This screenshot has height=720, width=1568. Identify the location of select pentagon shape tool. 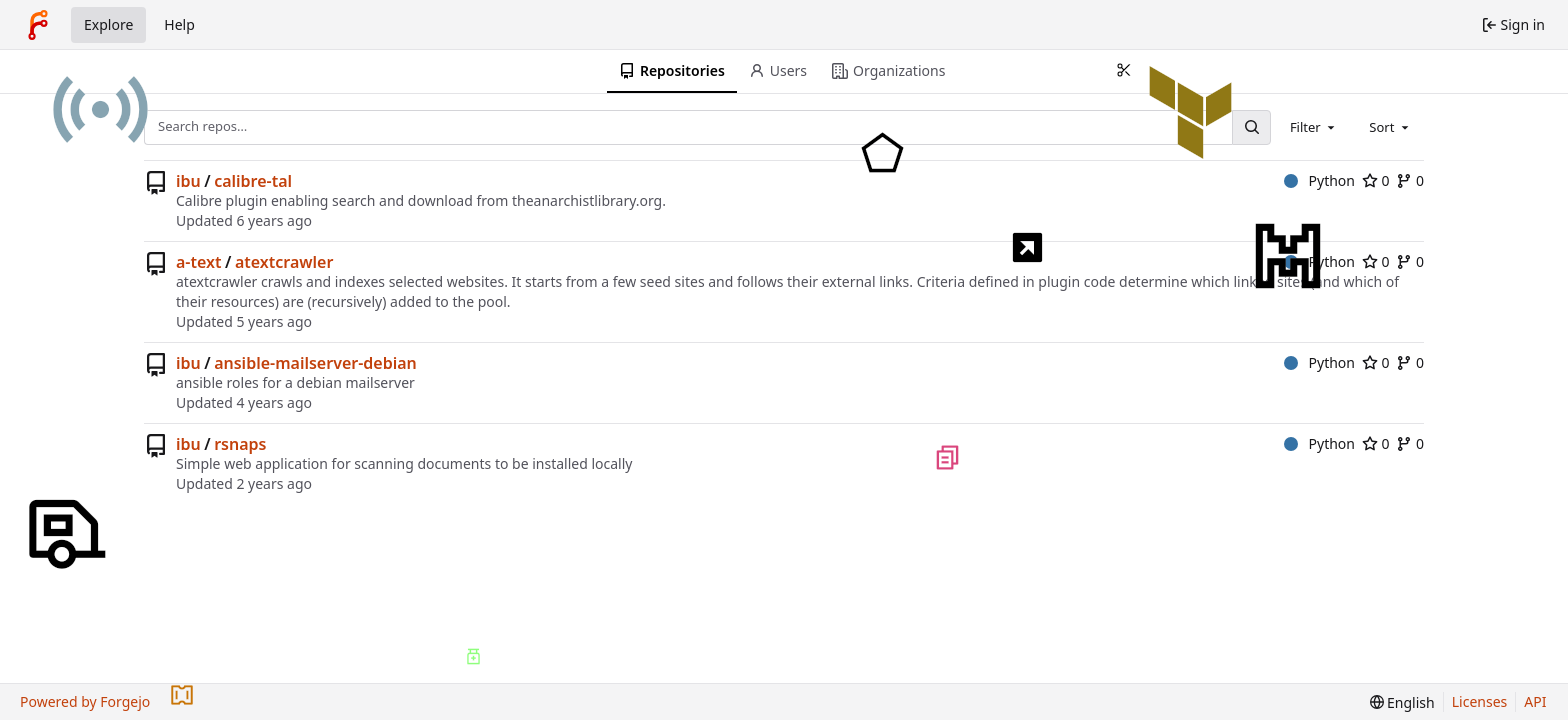
(882, 154).